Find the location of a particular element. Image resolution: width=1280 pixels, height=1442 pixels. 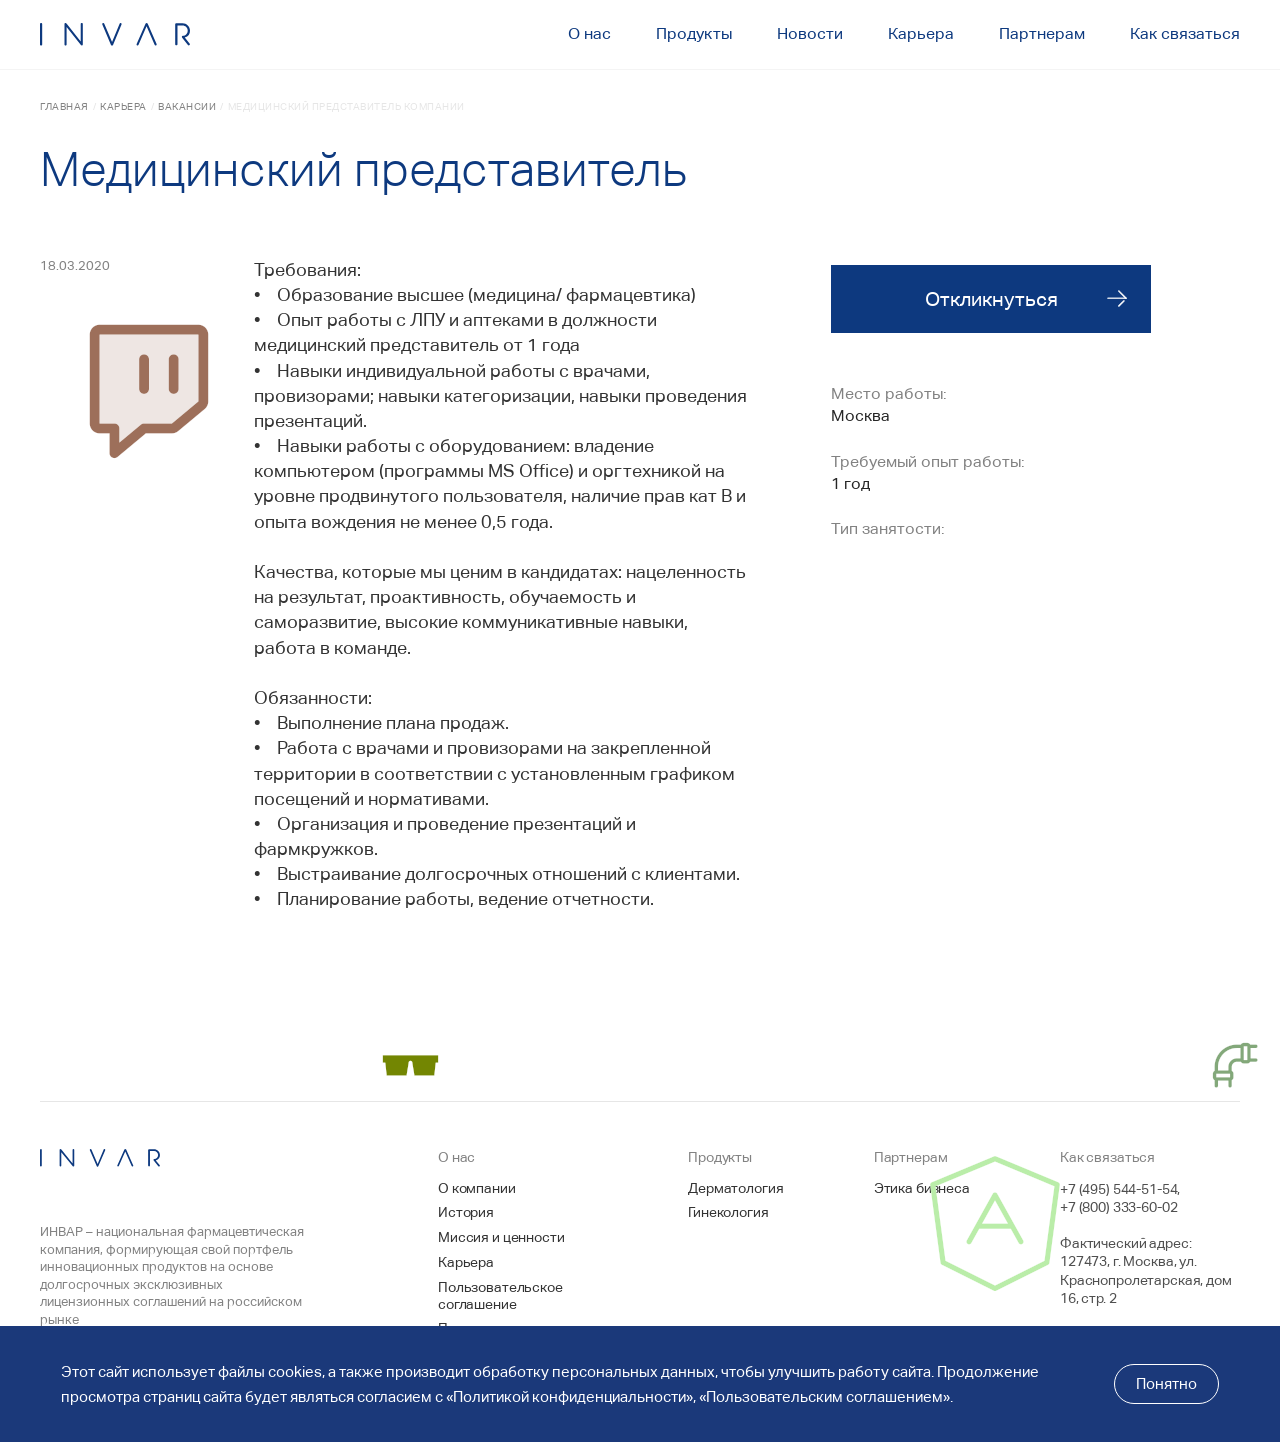

open the Twitch app is located at coordinates (149, 384).